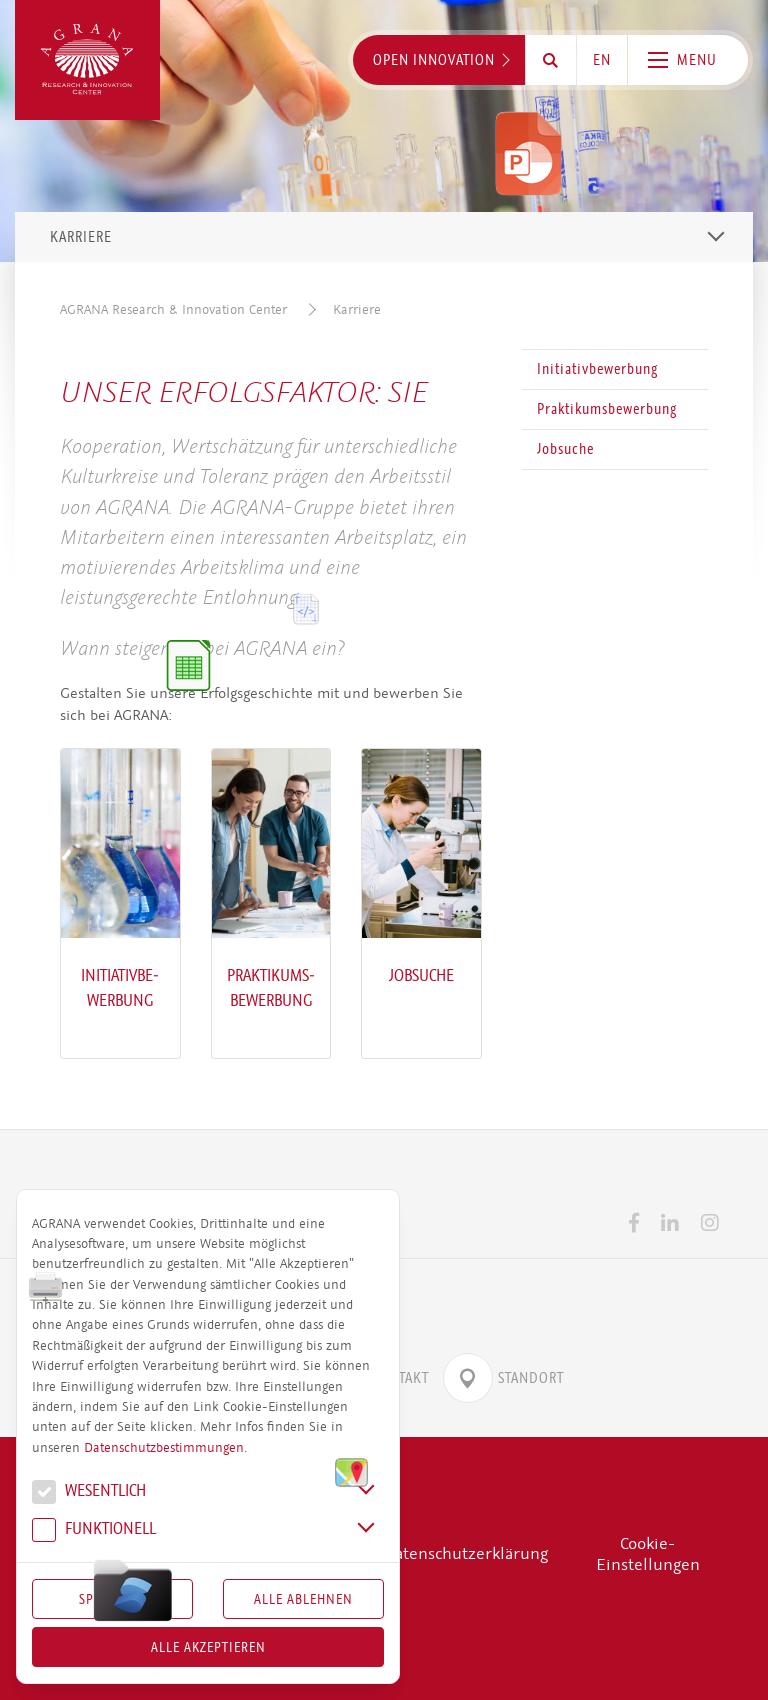  What do you see at coordinates (306, 609) in the screenshot?
I see `an html template file` at bounding box center [306, 609].